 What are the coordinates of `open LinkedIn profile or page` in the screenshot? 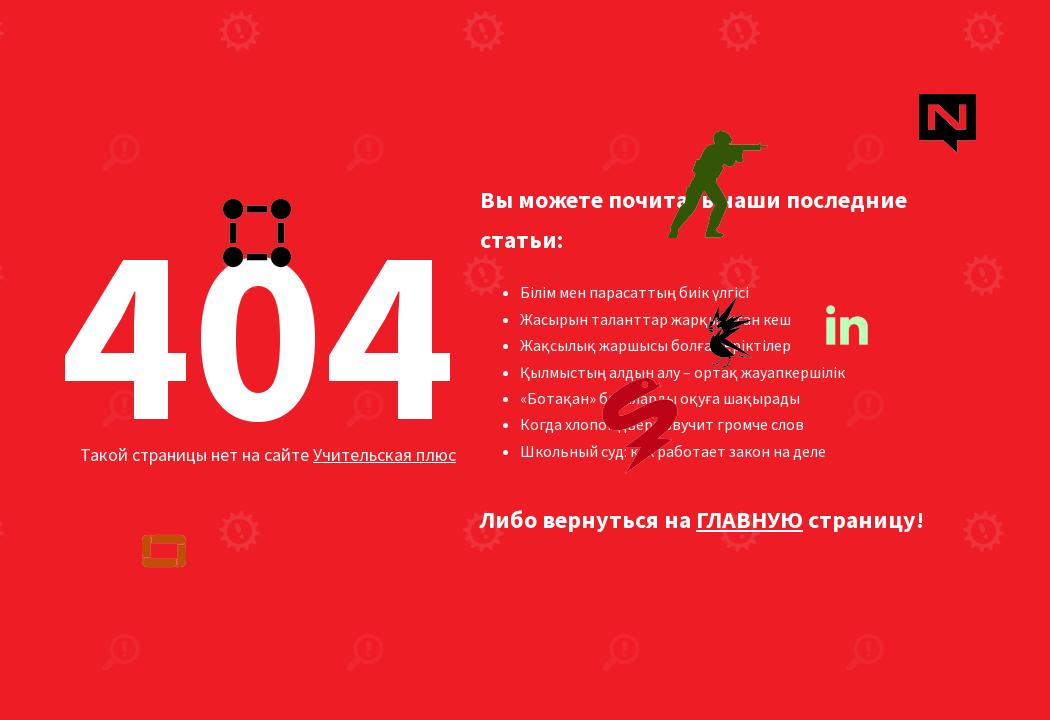 It's located at (846, 325).